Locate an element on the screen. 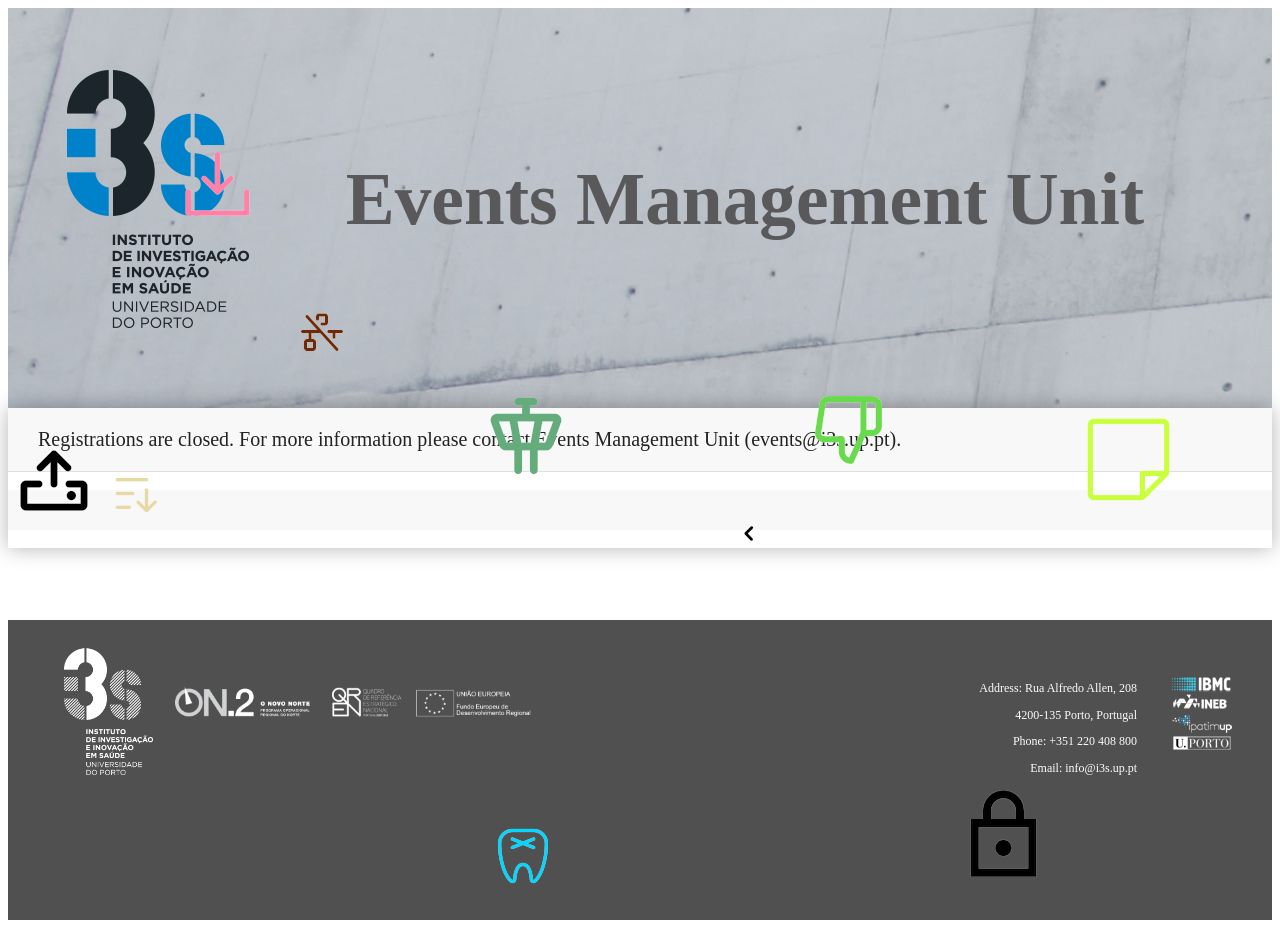 The height and width of the screenshot is (928, 1280). access dental health information is located at coordinates (523, 856).